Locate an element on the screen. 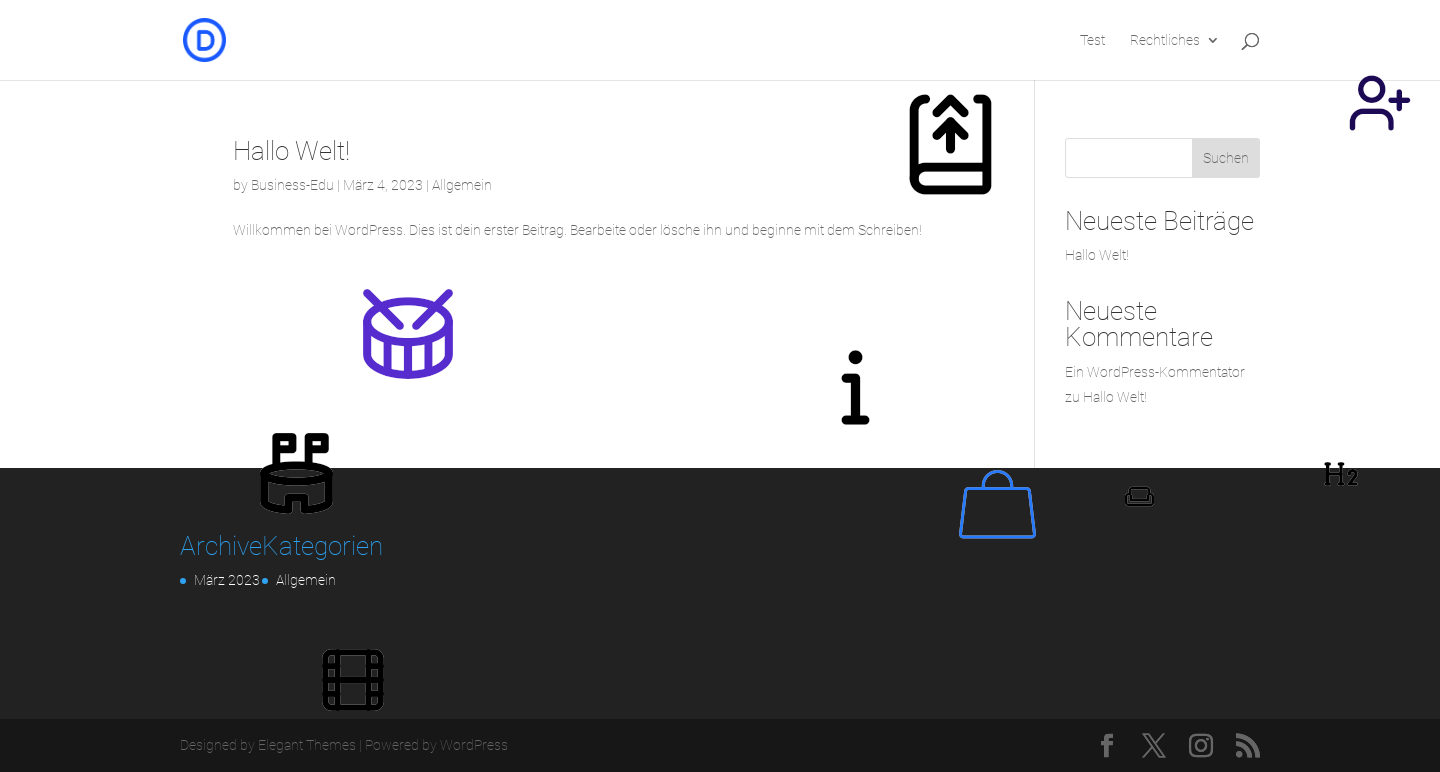 Image resolution: width=1440 pixels, height=772 pixels. upload or export a book is located at coordinates (950, 144).